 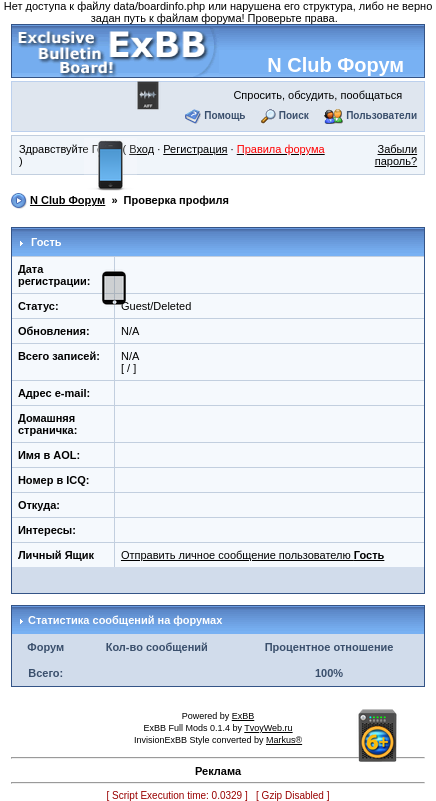 What do you see at coordinates (377, 735) in the screenshot?
I see `RAID 6+ storage configuration or disk array` at bounding box center [377, 735].